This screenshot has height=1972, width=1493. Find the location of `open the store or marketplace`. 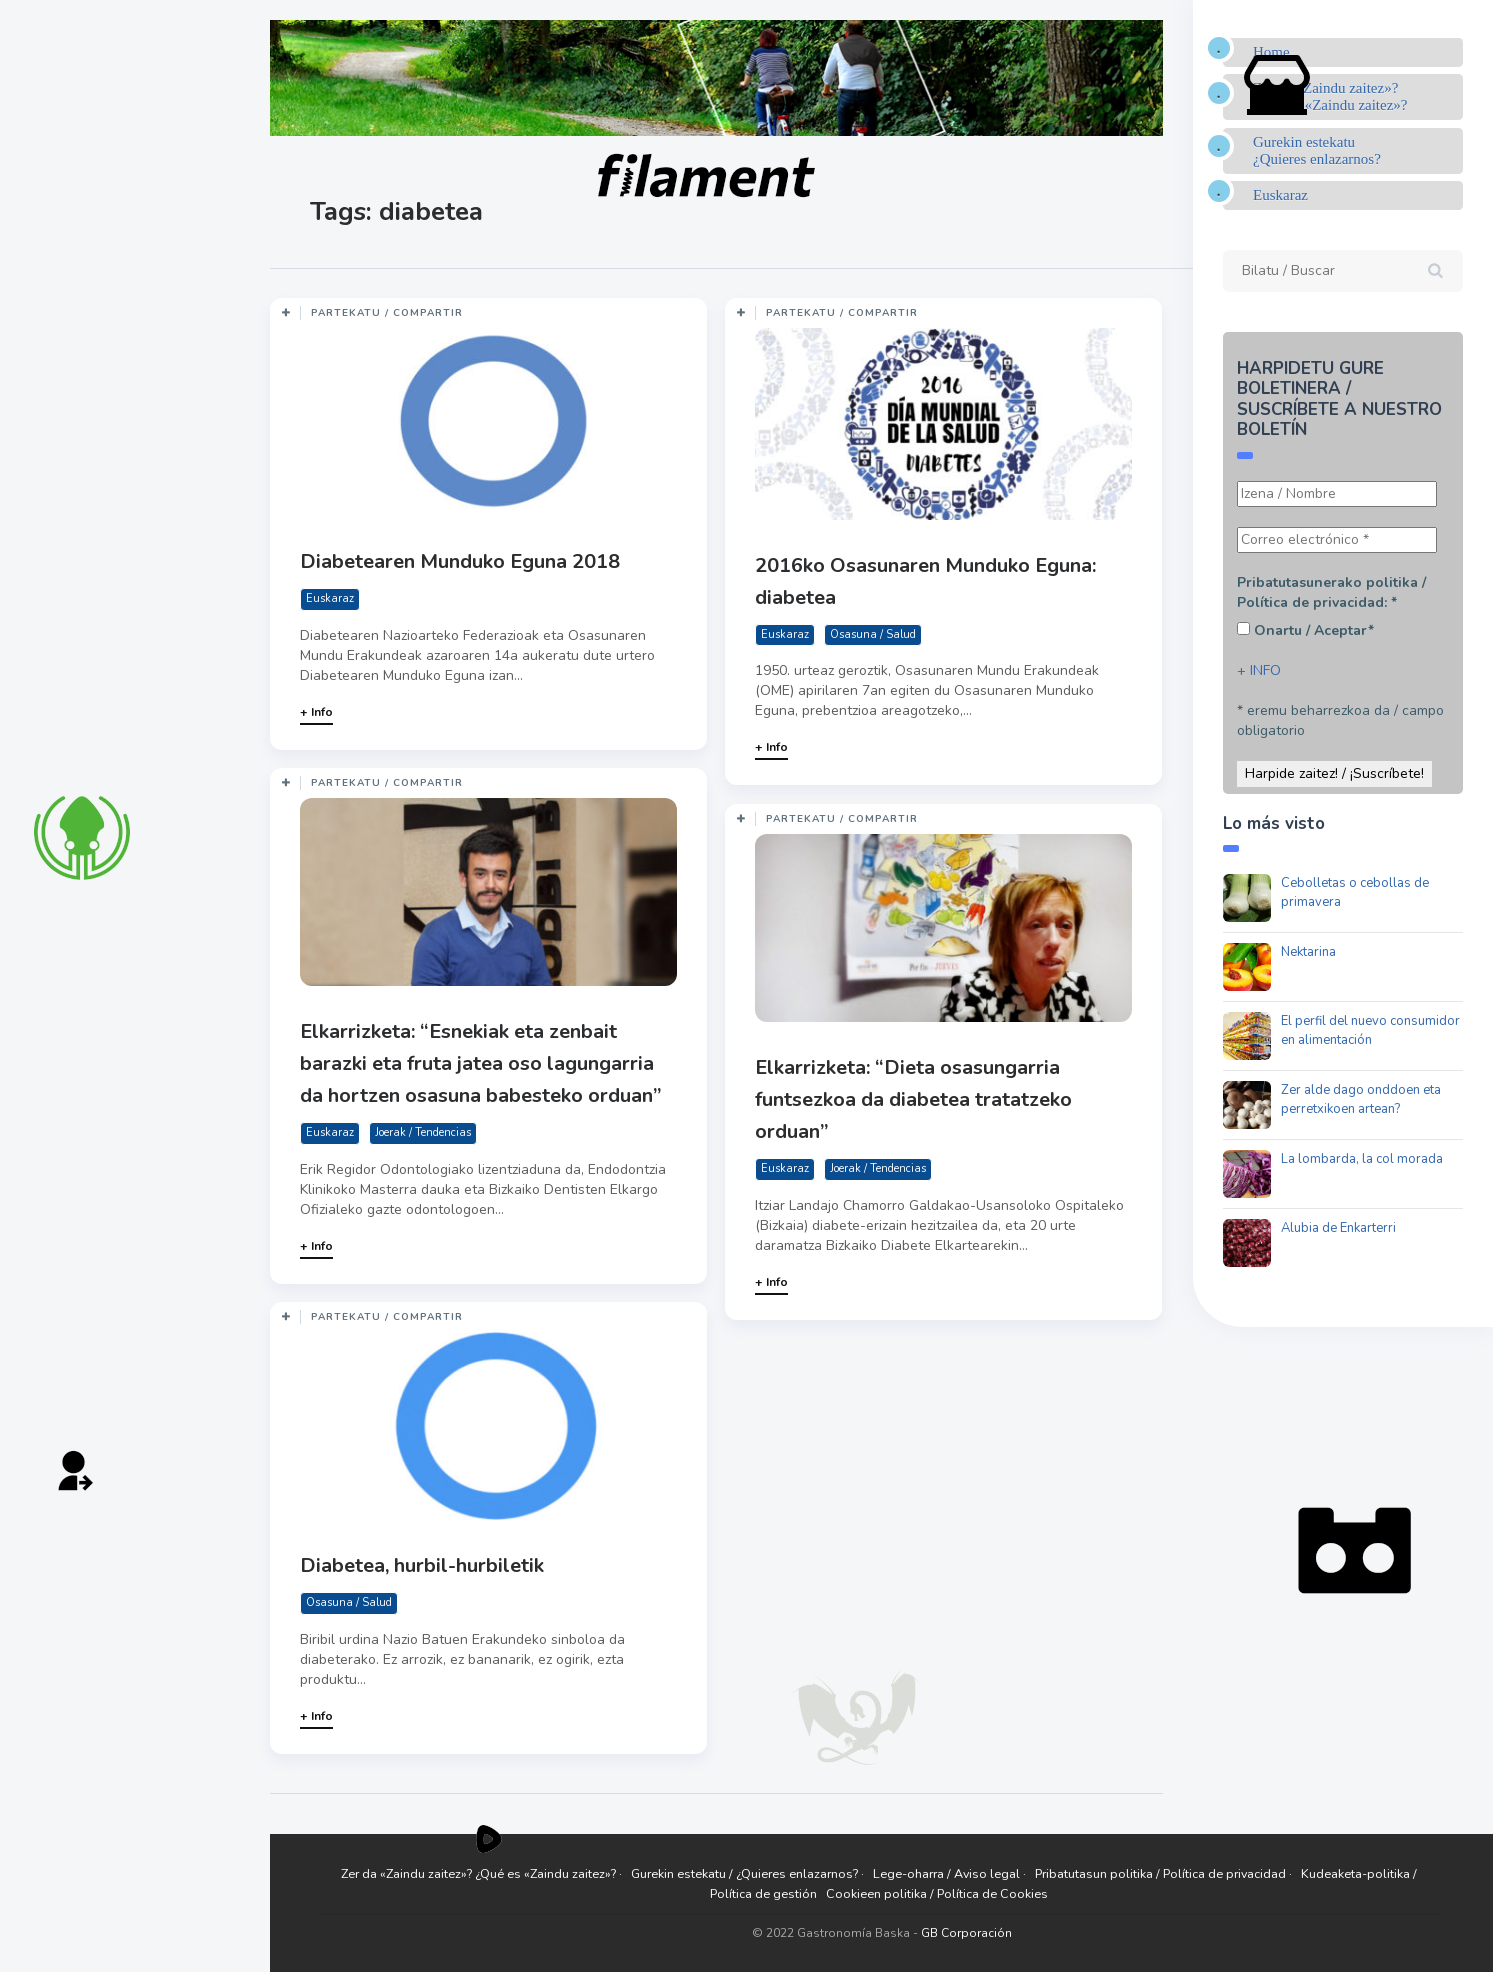

open the store or marketplace is located at coordinates (1277, 85).